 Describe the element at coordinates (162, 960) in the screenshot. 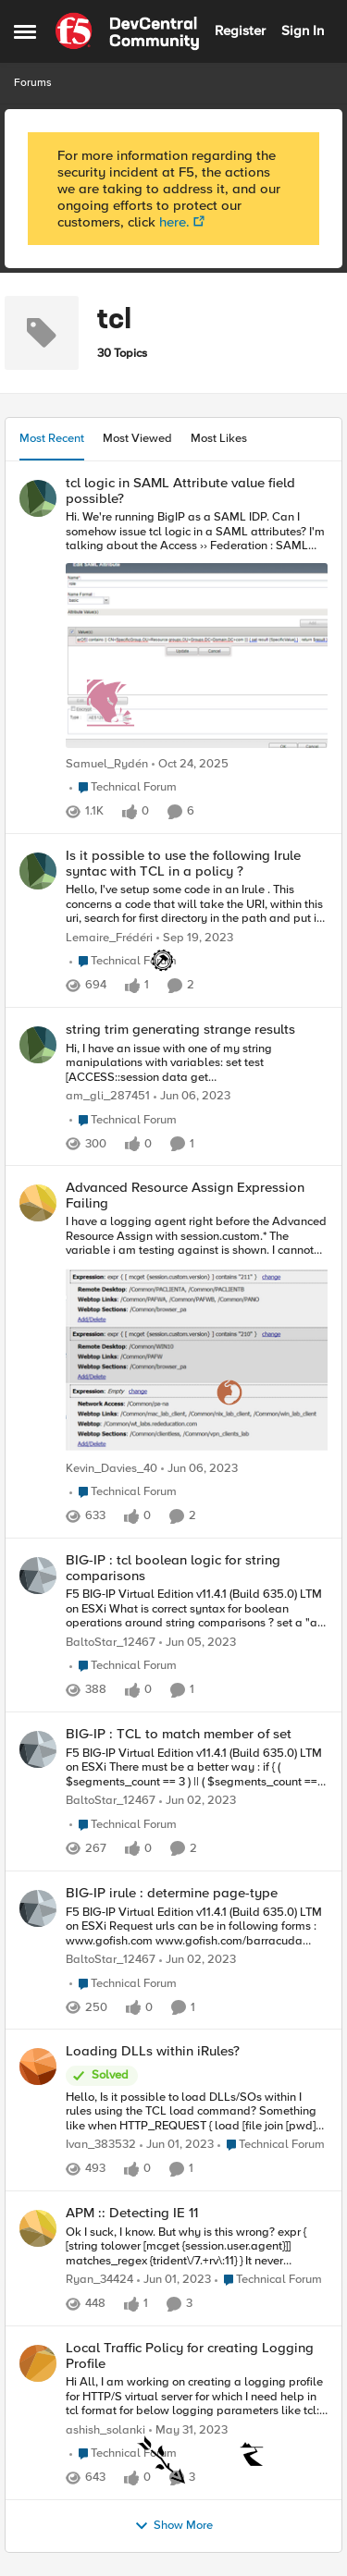

I see `access crafting or workshop settings` at that location.